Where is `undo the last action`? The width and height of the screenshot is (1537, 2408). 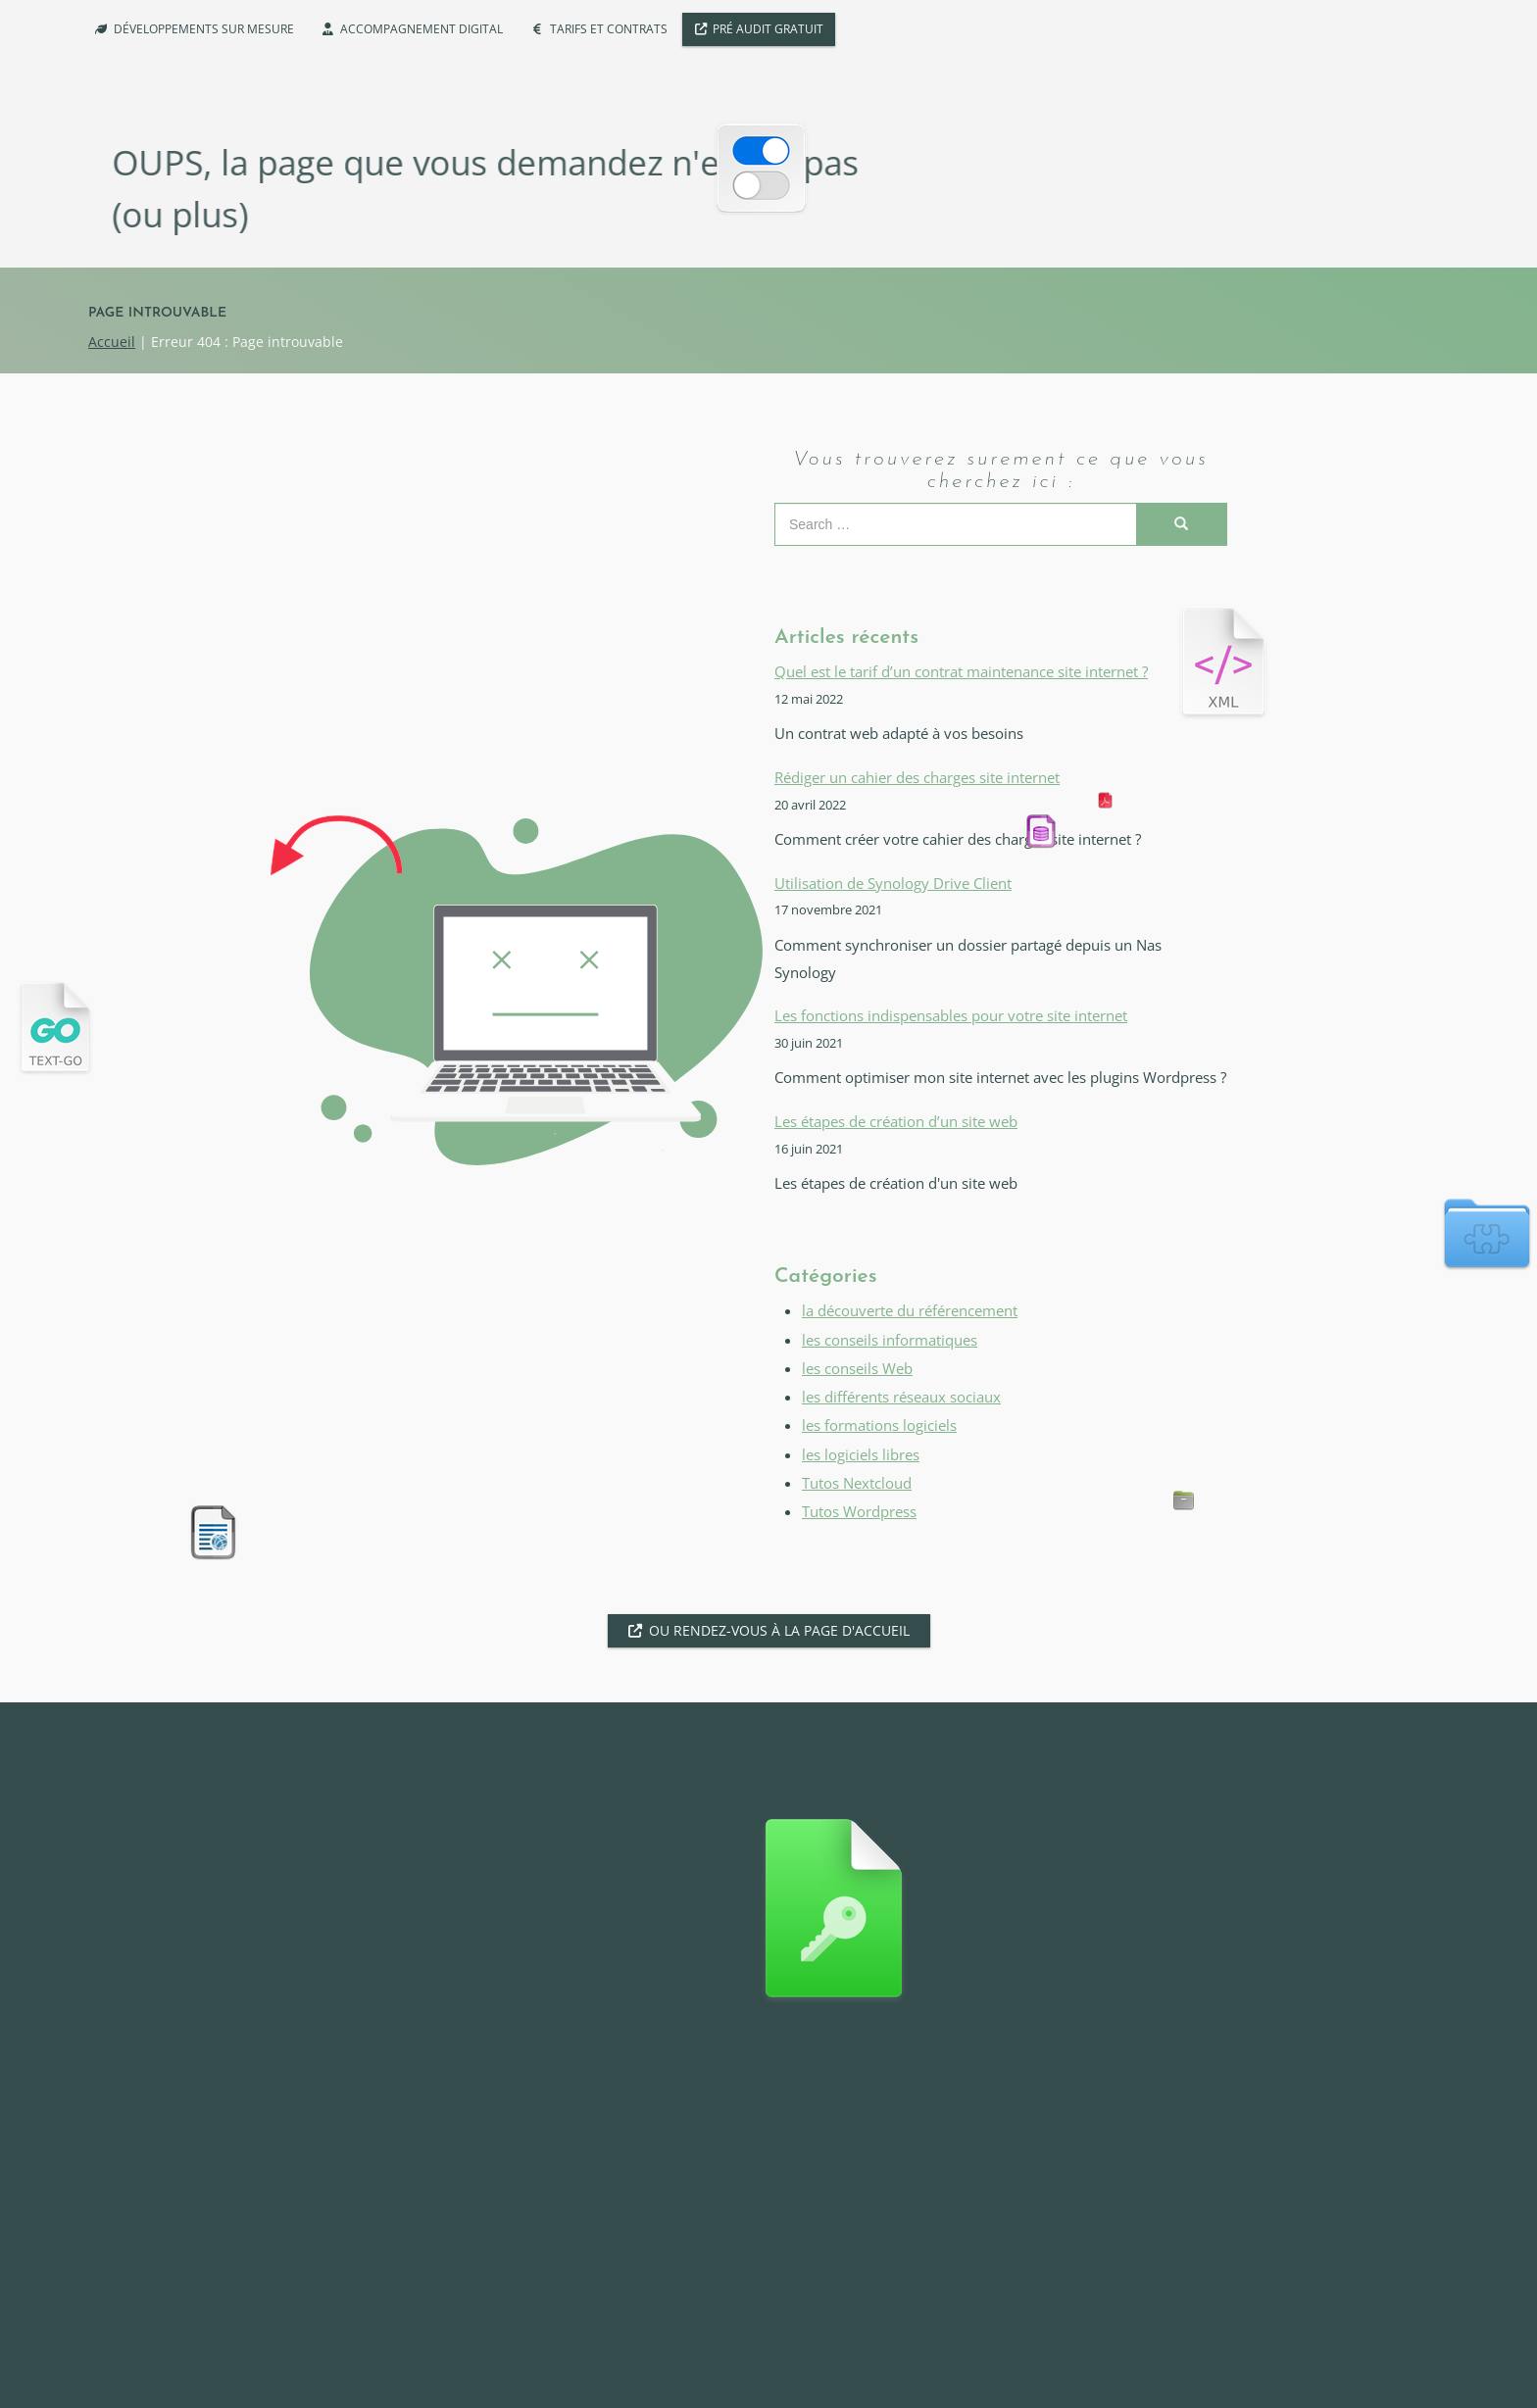 undo the last action is located at coordinates (335, 844).